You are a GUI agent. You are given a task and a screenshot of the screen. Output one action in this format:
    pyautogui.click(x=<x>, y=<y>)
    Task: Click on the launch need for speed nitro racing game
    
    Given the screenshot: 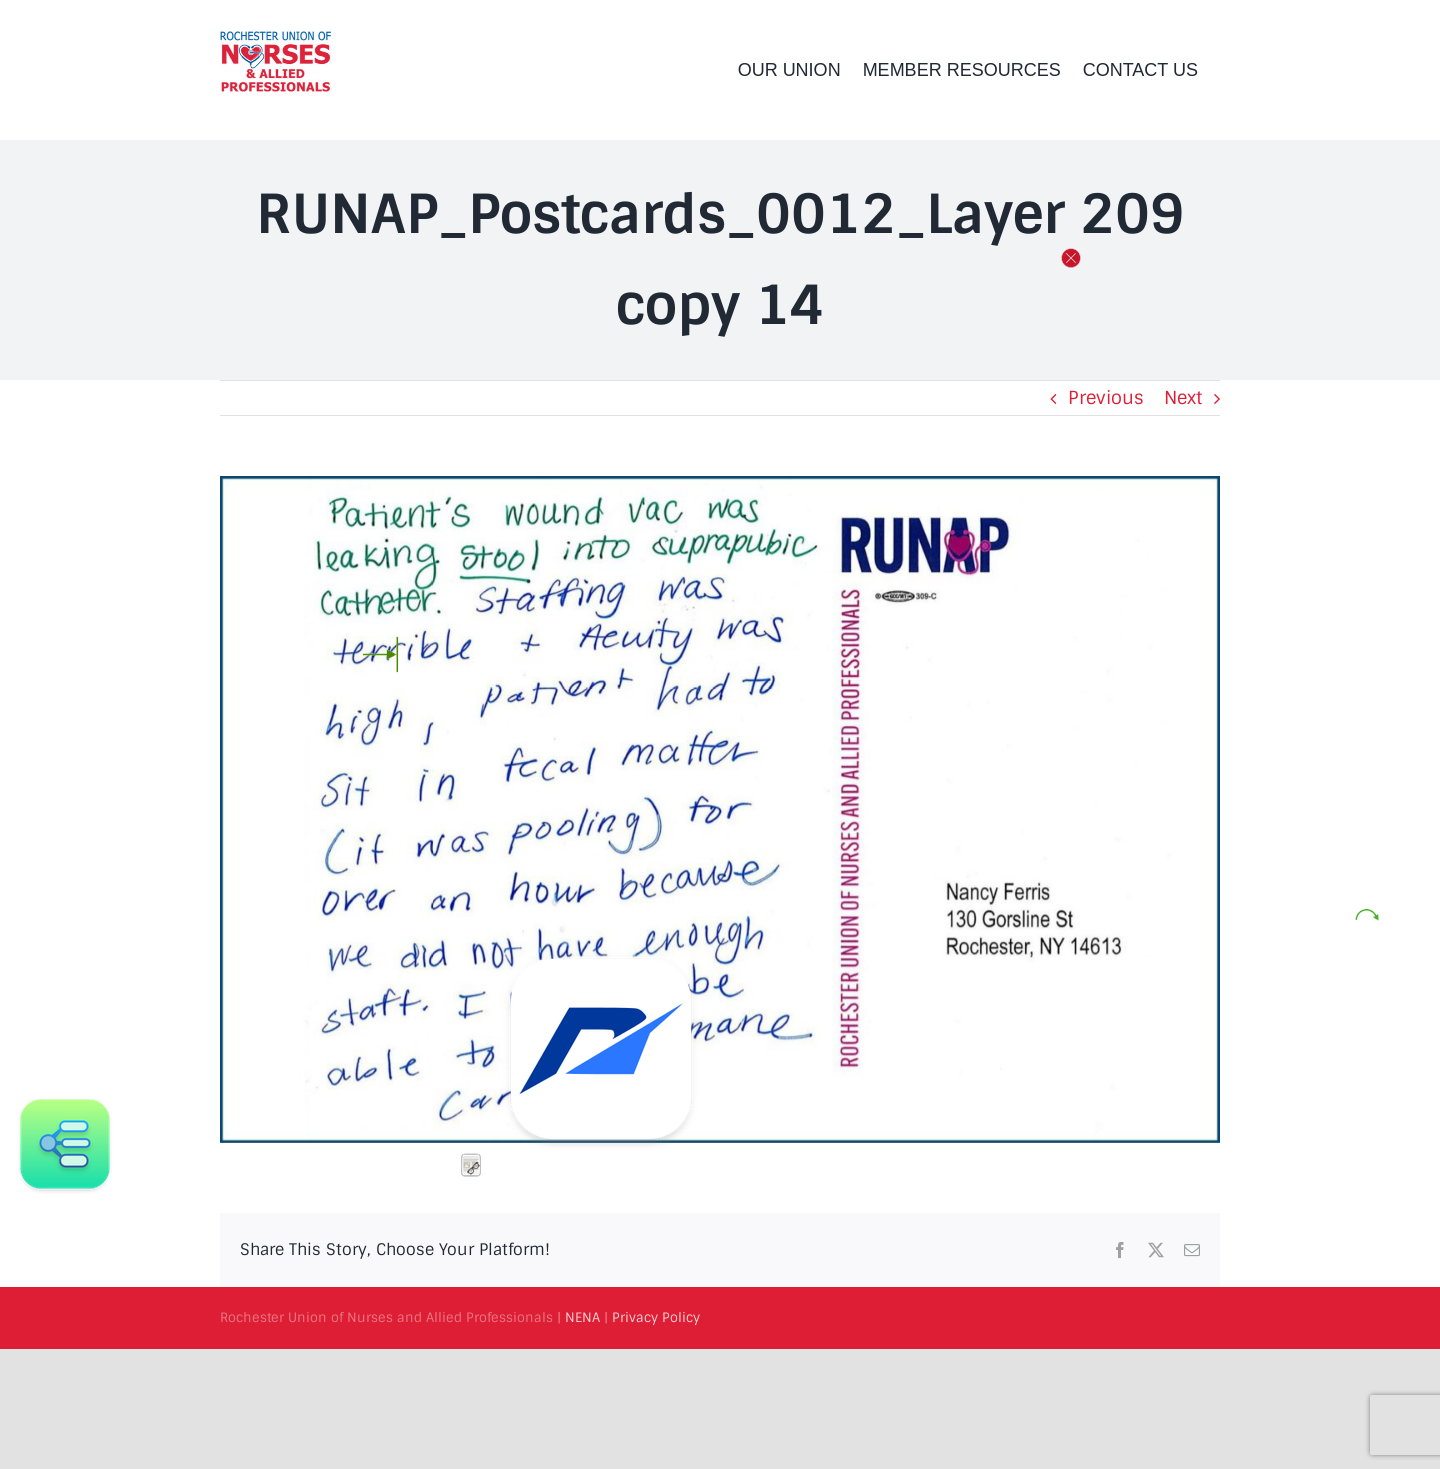 What is the action you would take?
    pyautogui.click(x=601, y=1049)
    